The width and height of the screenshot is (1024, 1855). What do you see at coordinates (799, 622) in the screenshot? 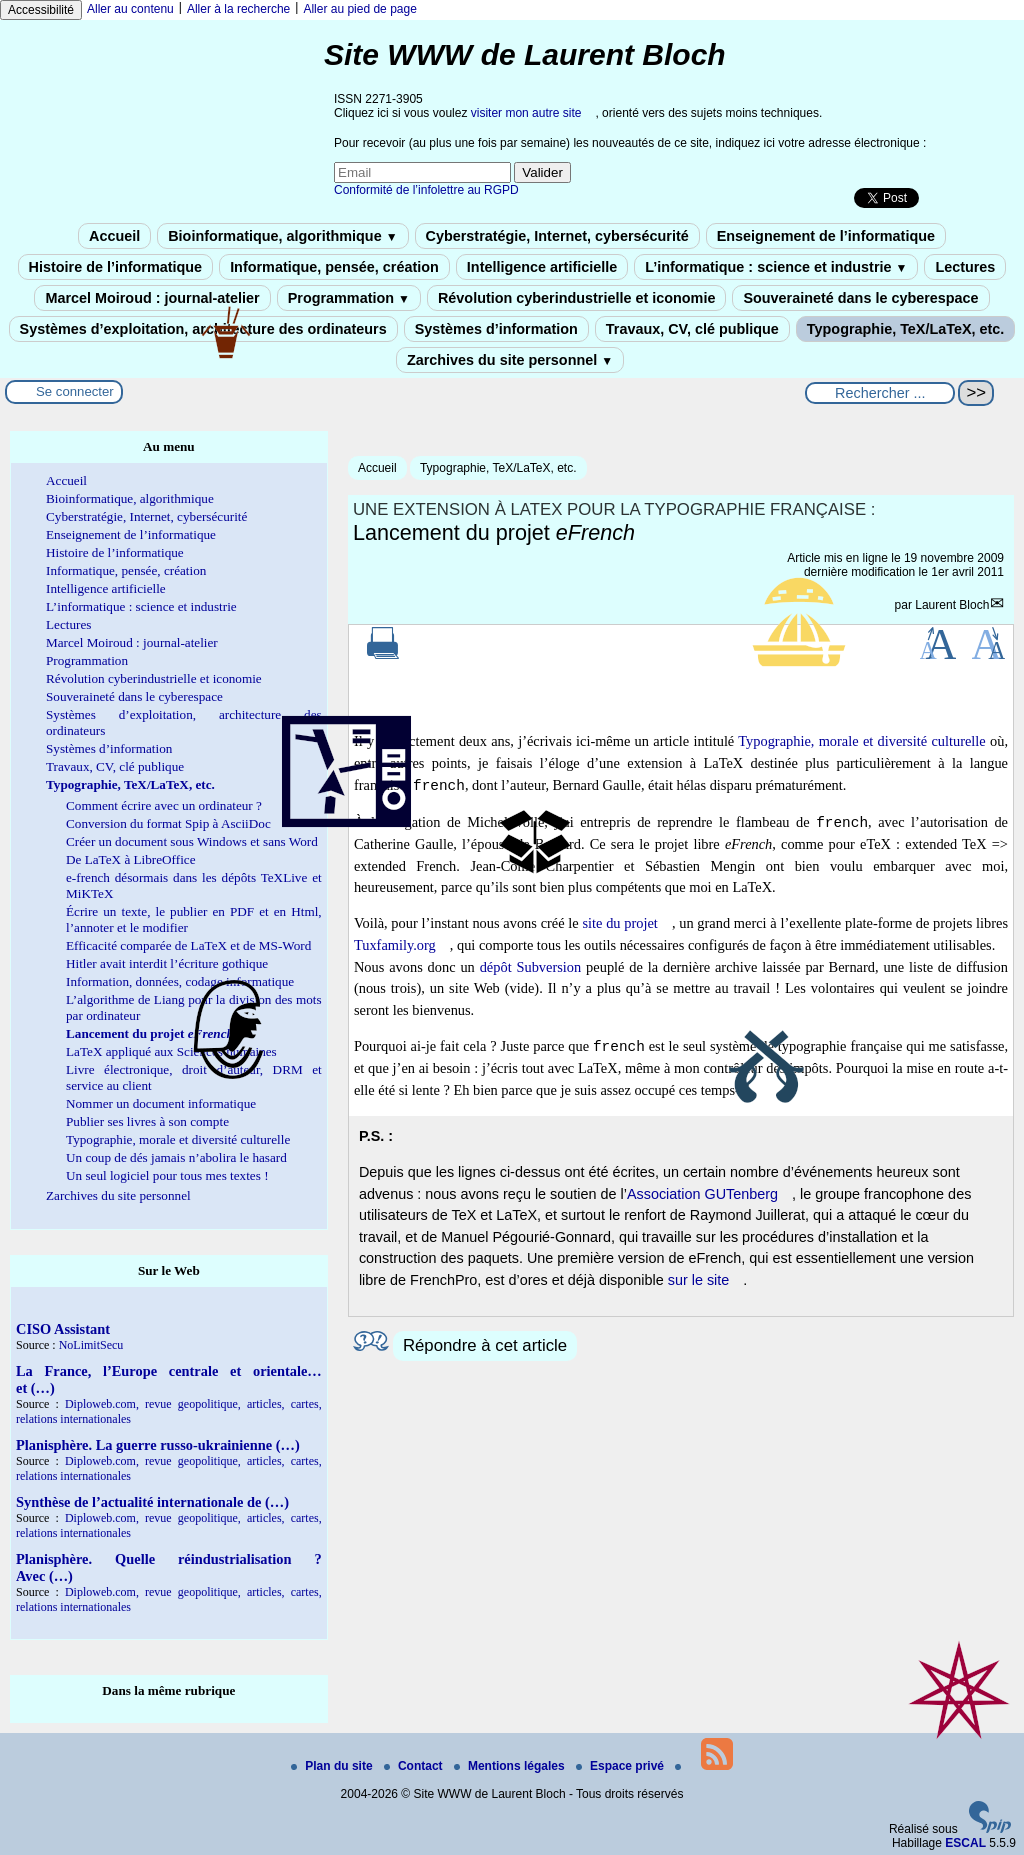
I see `access kitchen or cooking tools` at bounding box center [799, 622].